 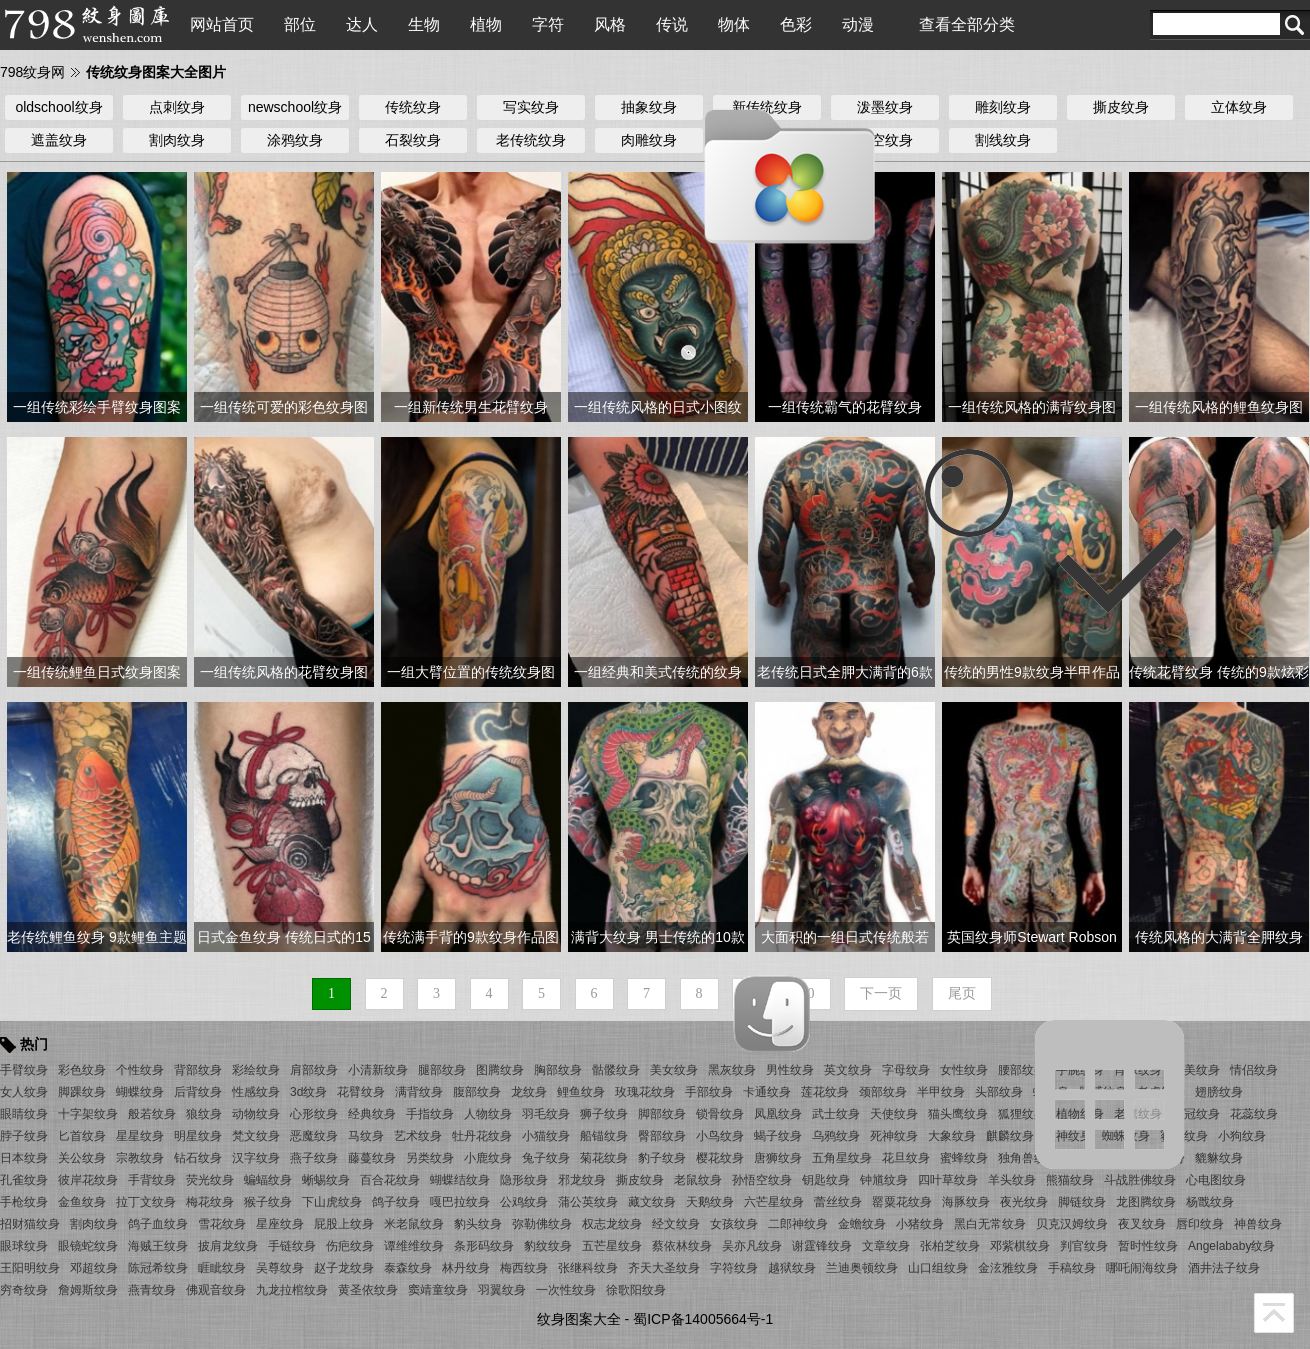 I want to click on open Finder to browse files and folders, so click(x=772, y=1014).